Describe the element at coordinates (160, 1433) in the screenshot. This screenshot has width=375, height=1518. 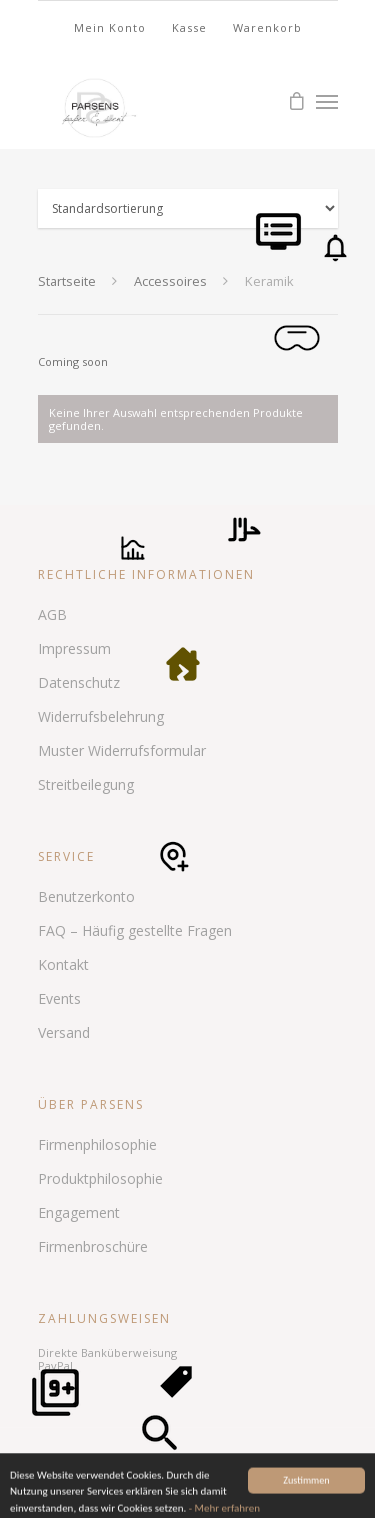
I see `search for content or items` at that location.